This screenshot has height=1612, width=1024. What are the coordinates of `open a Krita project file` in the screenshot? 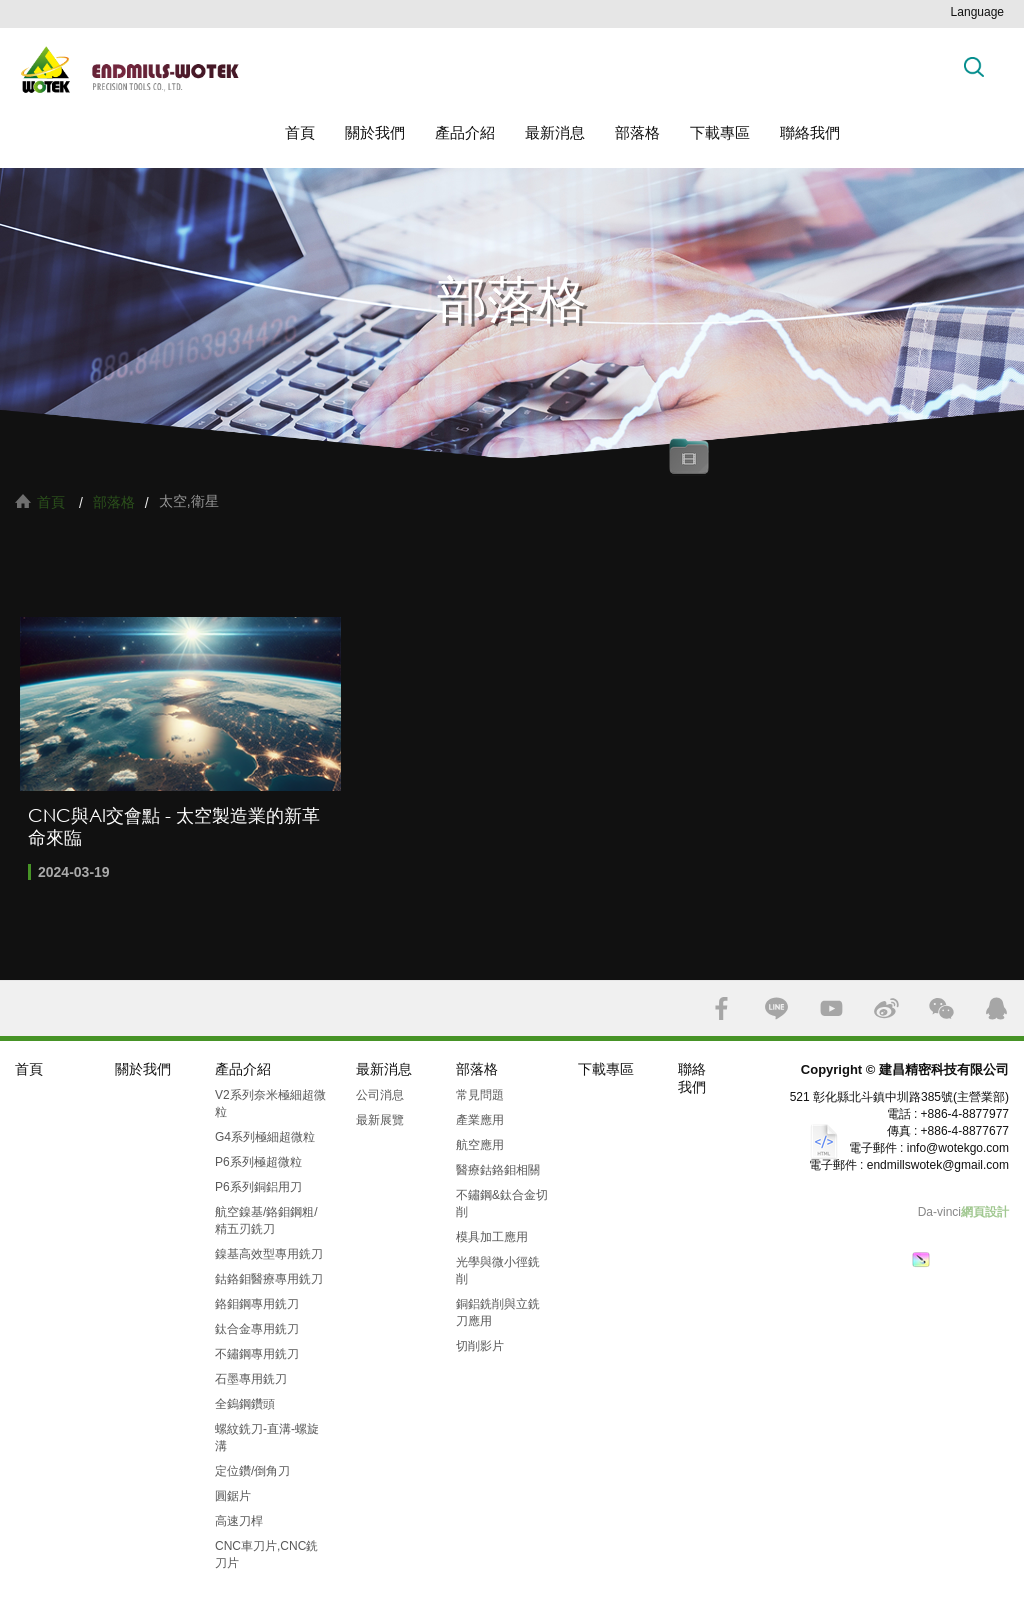 It's located at (921, 1259).